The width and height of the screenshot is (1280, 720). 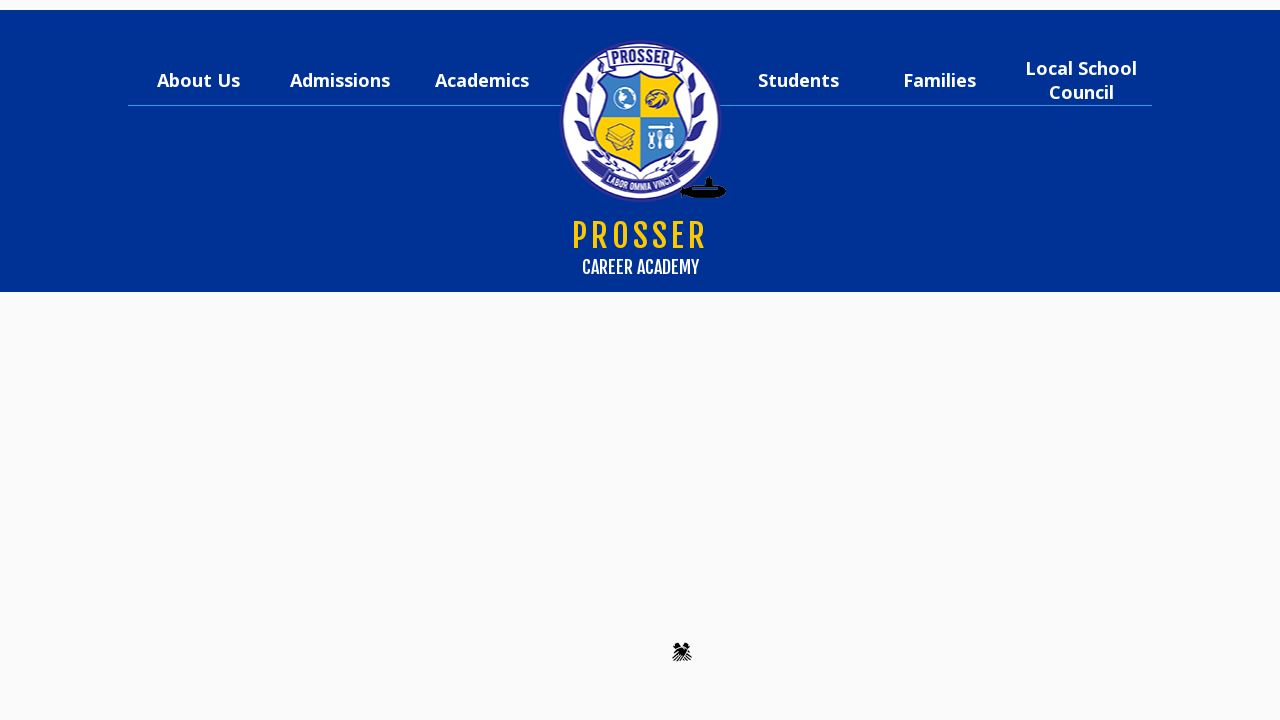 I want to click on equip gloves or hand gear, so click(x=682, y=652).